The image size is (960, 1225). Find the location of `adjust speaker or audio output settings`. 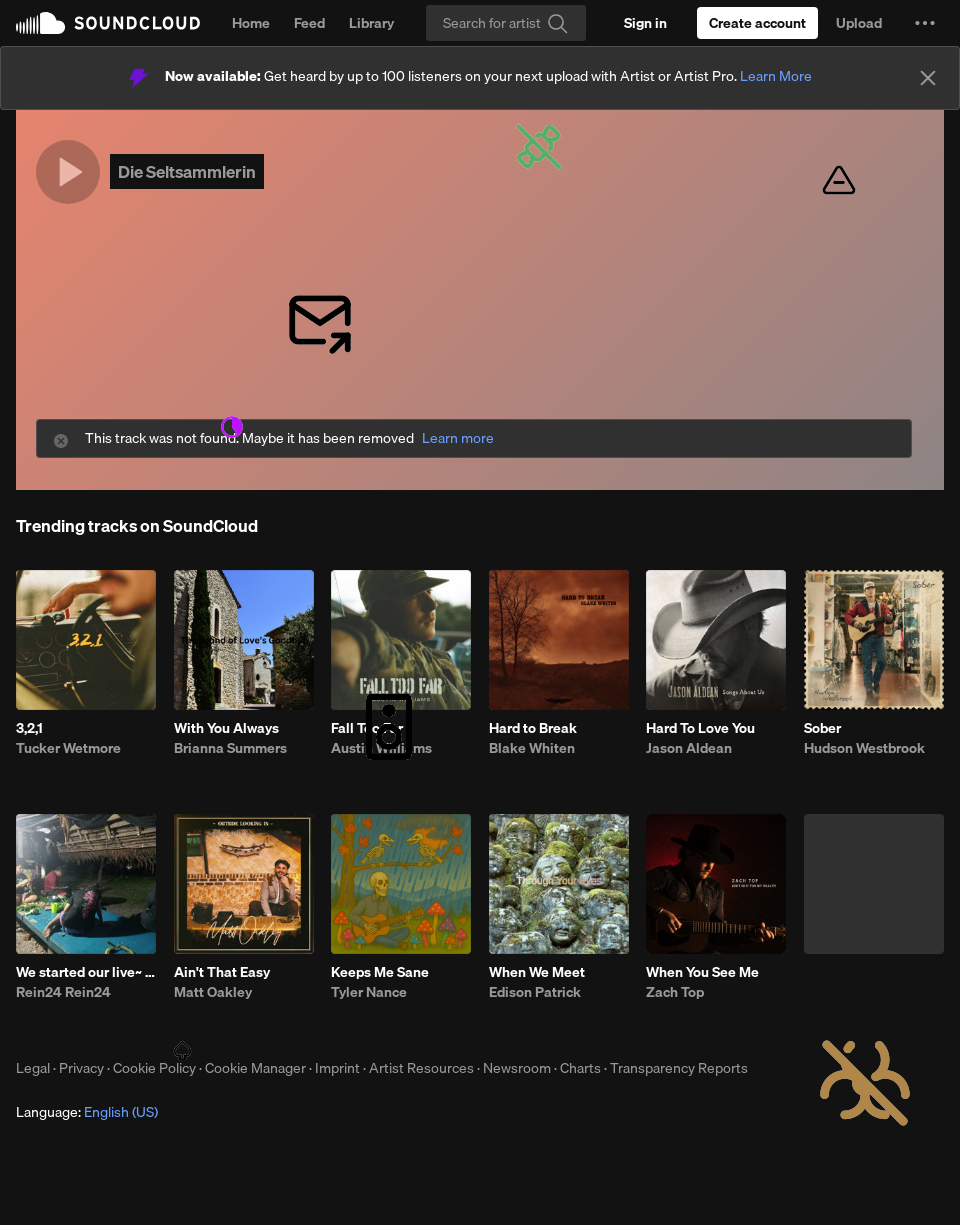

adjust speaker or audio output settings is located at coordinates (389, 727).